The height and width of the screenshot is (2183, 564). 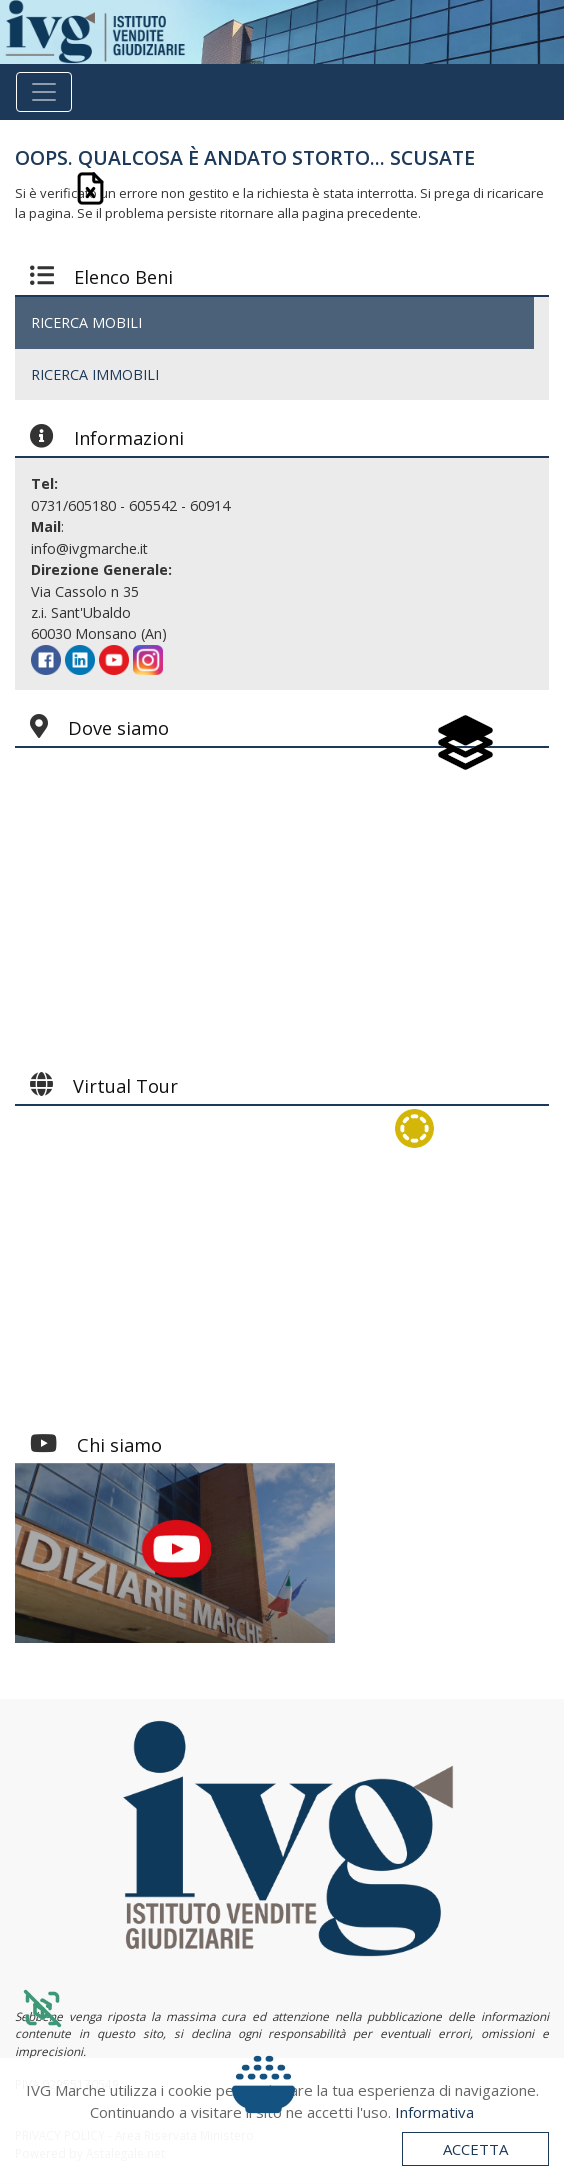 What do you see at coordinates (414, 1128) in the screenshot?
I see `draft issue in your activity feed` at bounding box center [414, 1128].